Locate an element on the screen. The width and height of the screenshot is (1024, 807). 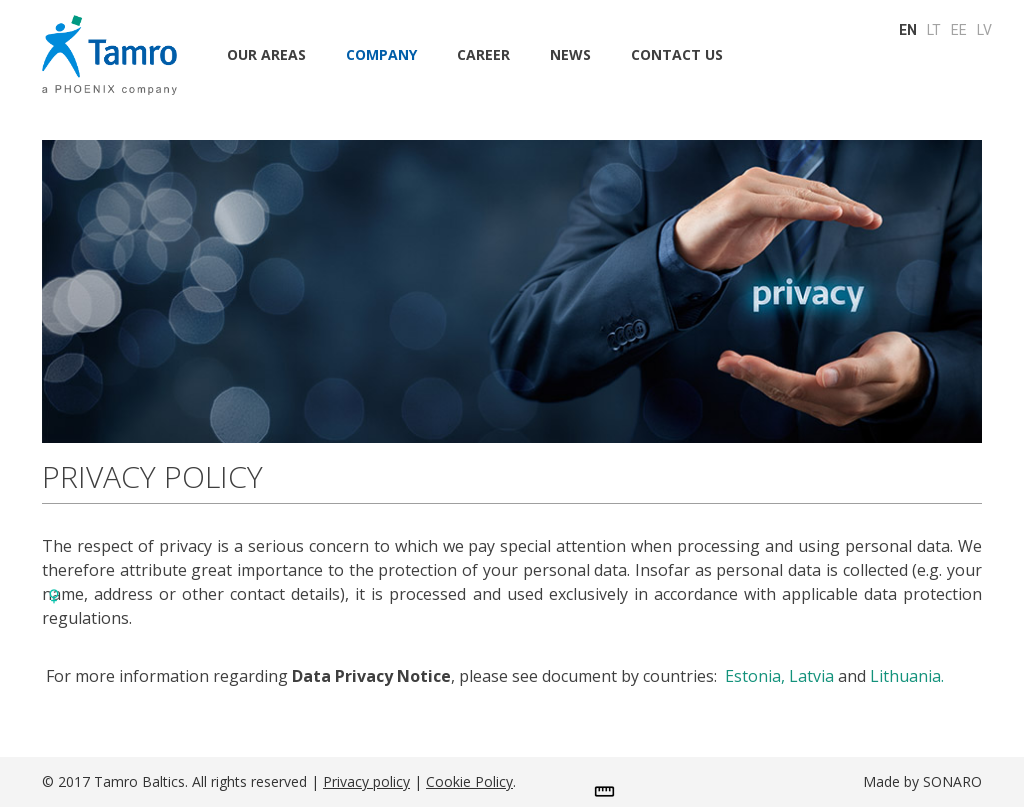
measure dimensions or distance is located at coordinates (604, 791).